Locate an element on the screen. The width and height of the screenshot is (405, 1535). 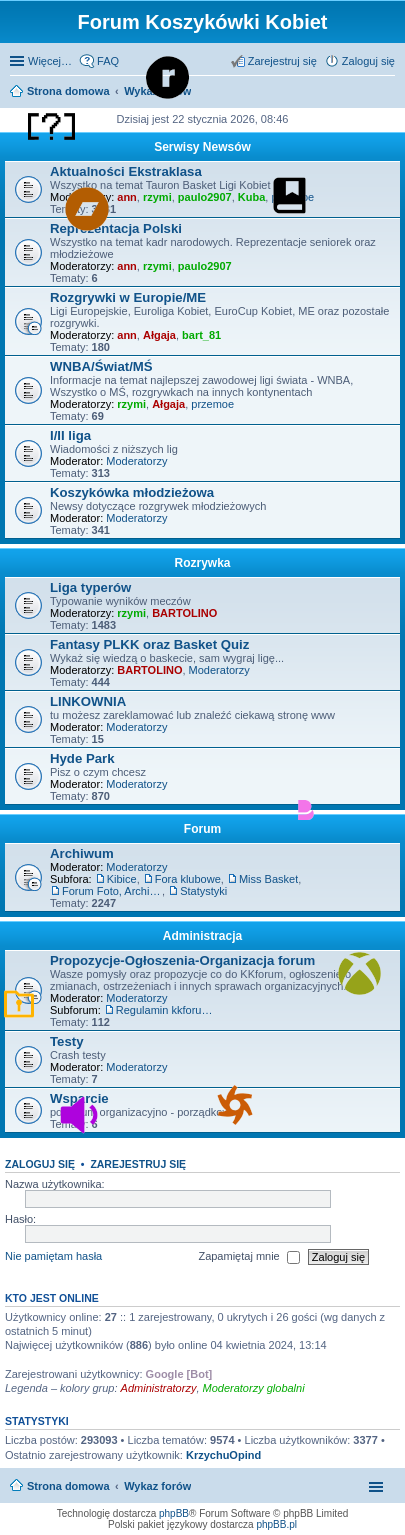
open the Beats audio app is located at coordinates (306, 810).